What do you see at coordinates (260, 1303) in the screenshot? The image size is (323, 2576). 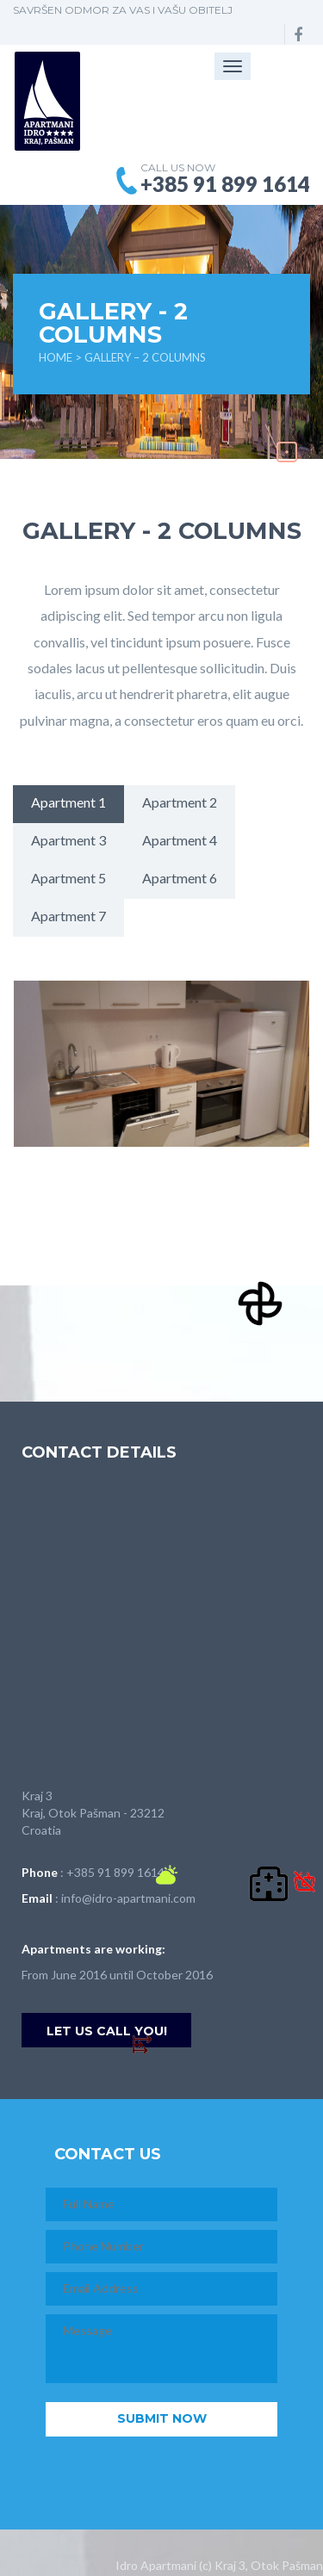 I see `open google photos app` at bounding box center [260, 1303].